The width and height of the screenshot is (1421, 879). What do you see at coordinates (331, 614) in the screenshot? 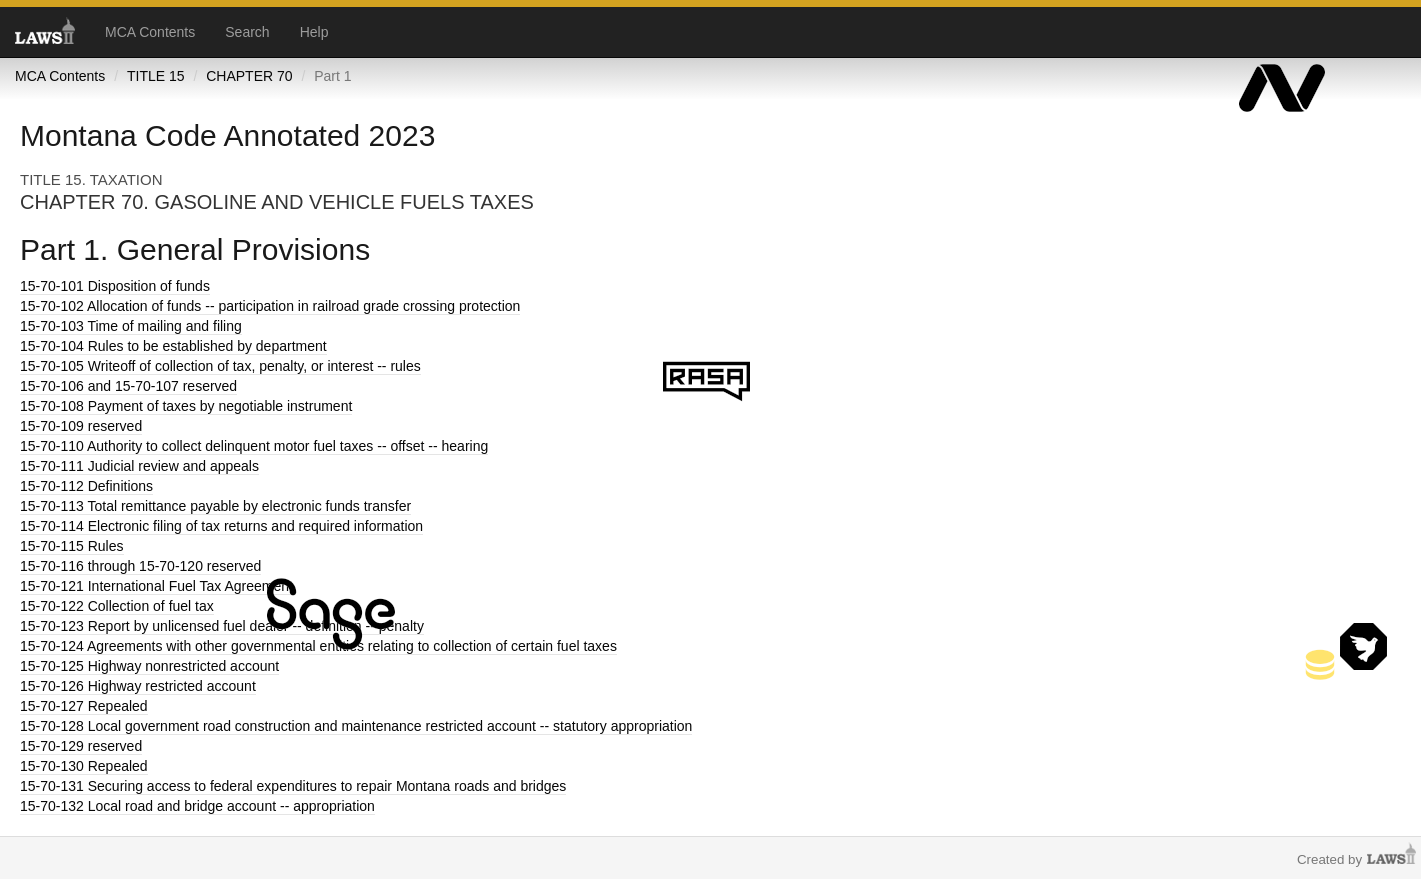
I see `sage software logo` at bounding box center [331, 614].